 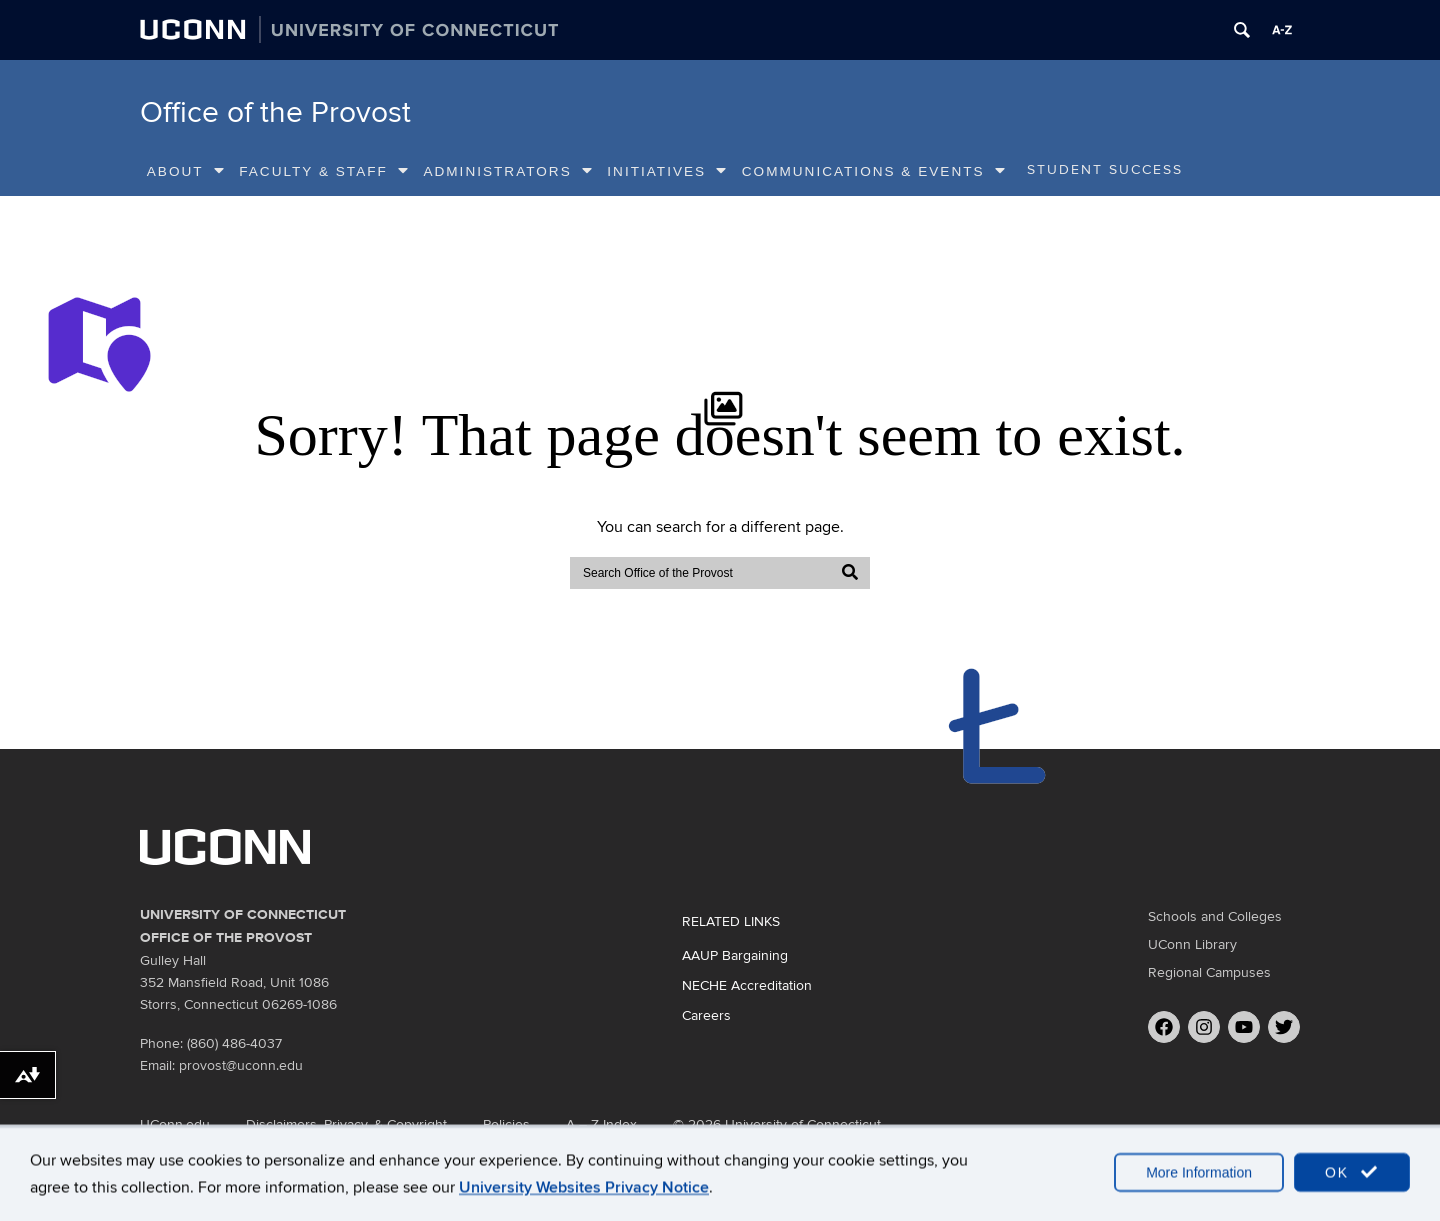 I want to click on indicates litecoin cryptocurrency, so click(x=996, y=726).